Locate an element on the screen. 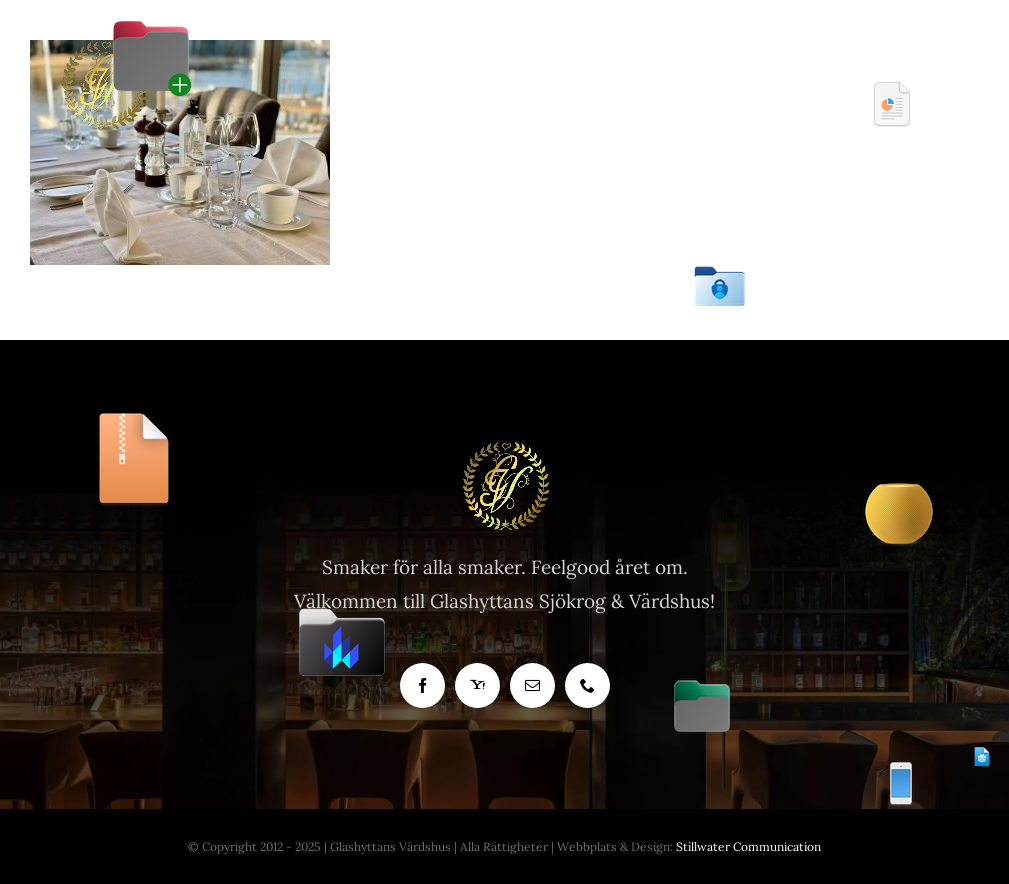  folder containing microsoft authenticator app data is located at coordinates (719, 287).